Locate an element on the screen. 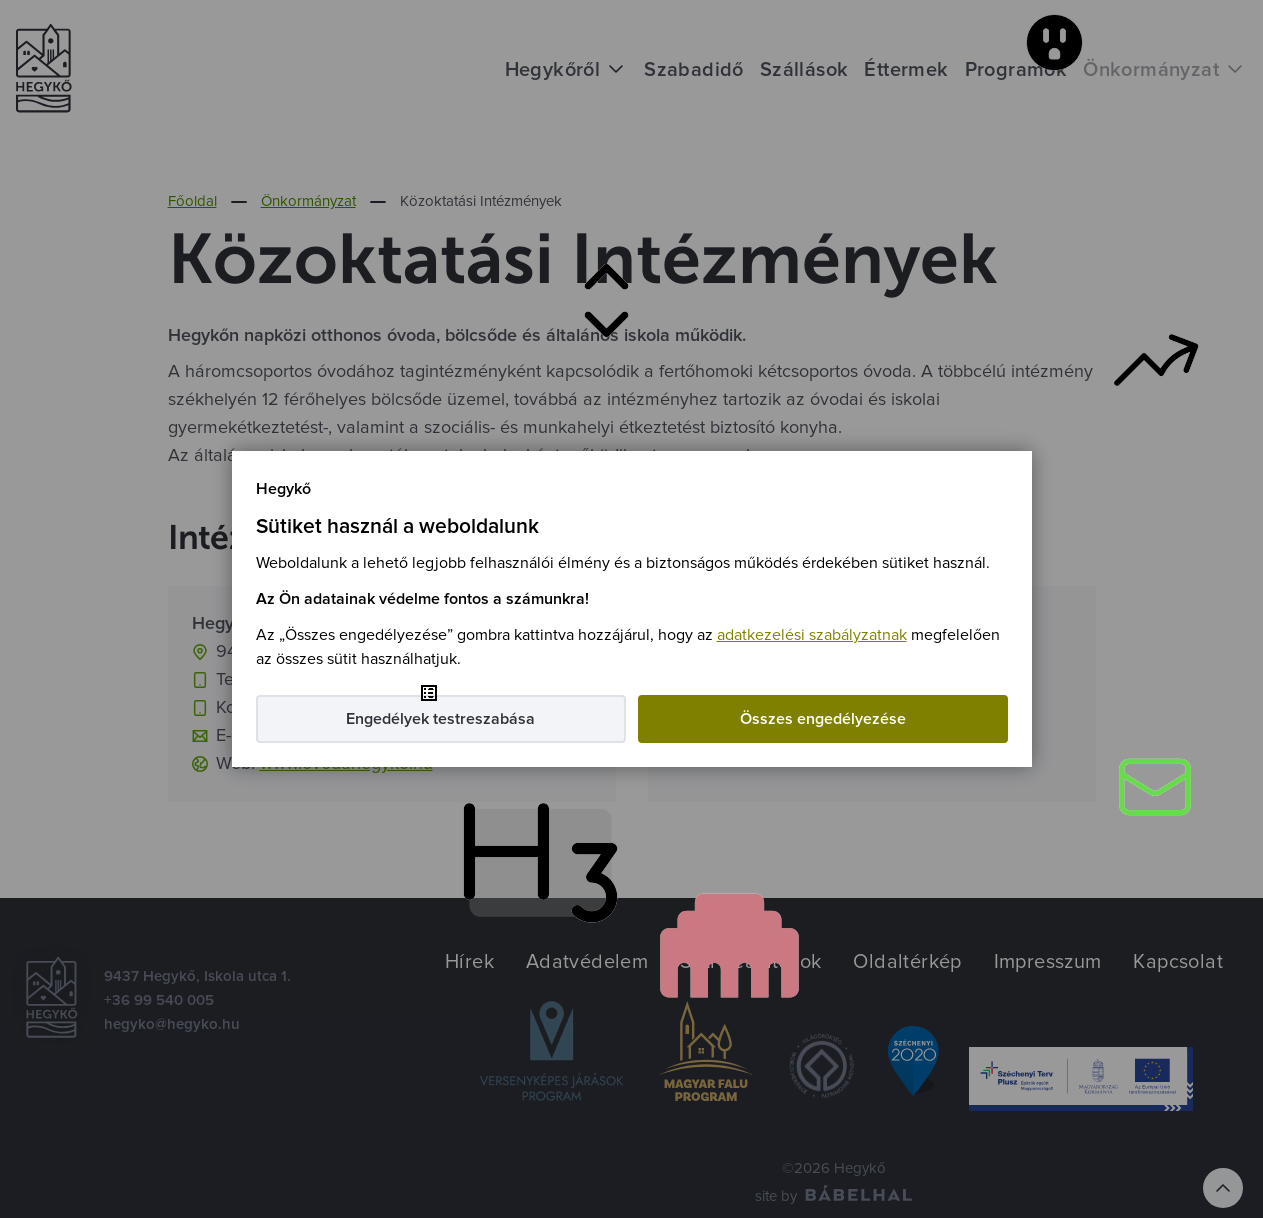  ethernet or wired network connection is located at coordinates (729, 945).